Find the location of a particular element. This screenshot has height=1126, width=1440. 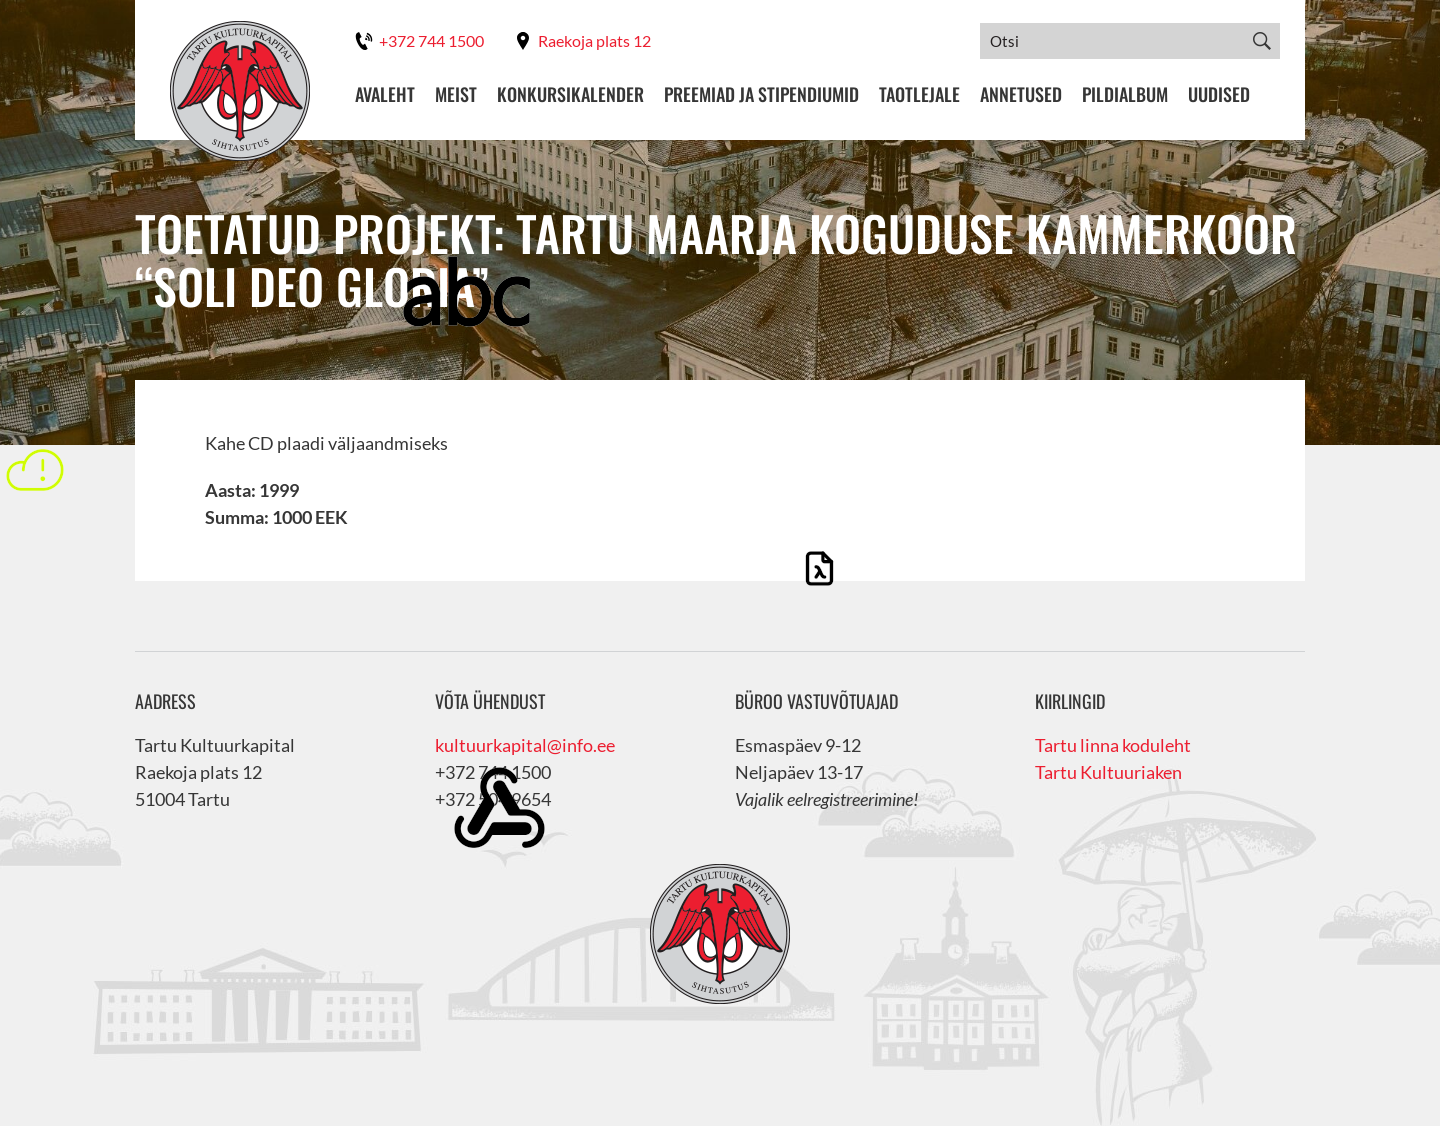

configure webhook integrations is located at coordinates (499, 812).